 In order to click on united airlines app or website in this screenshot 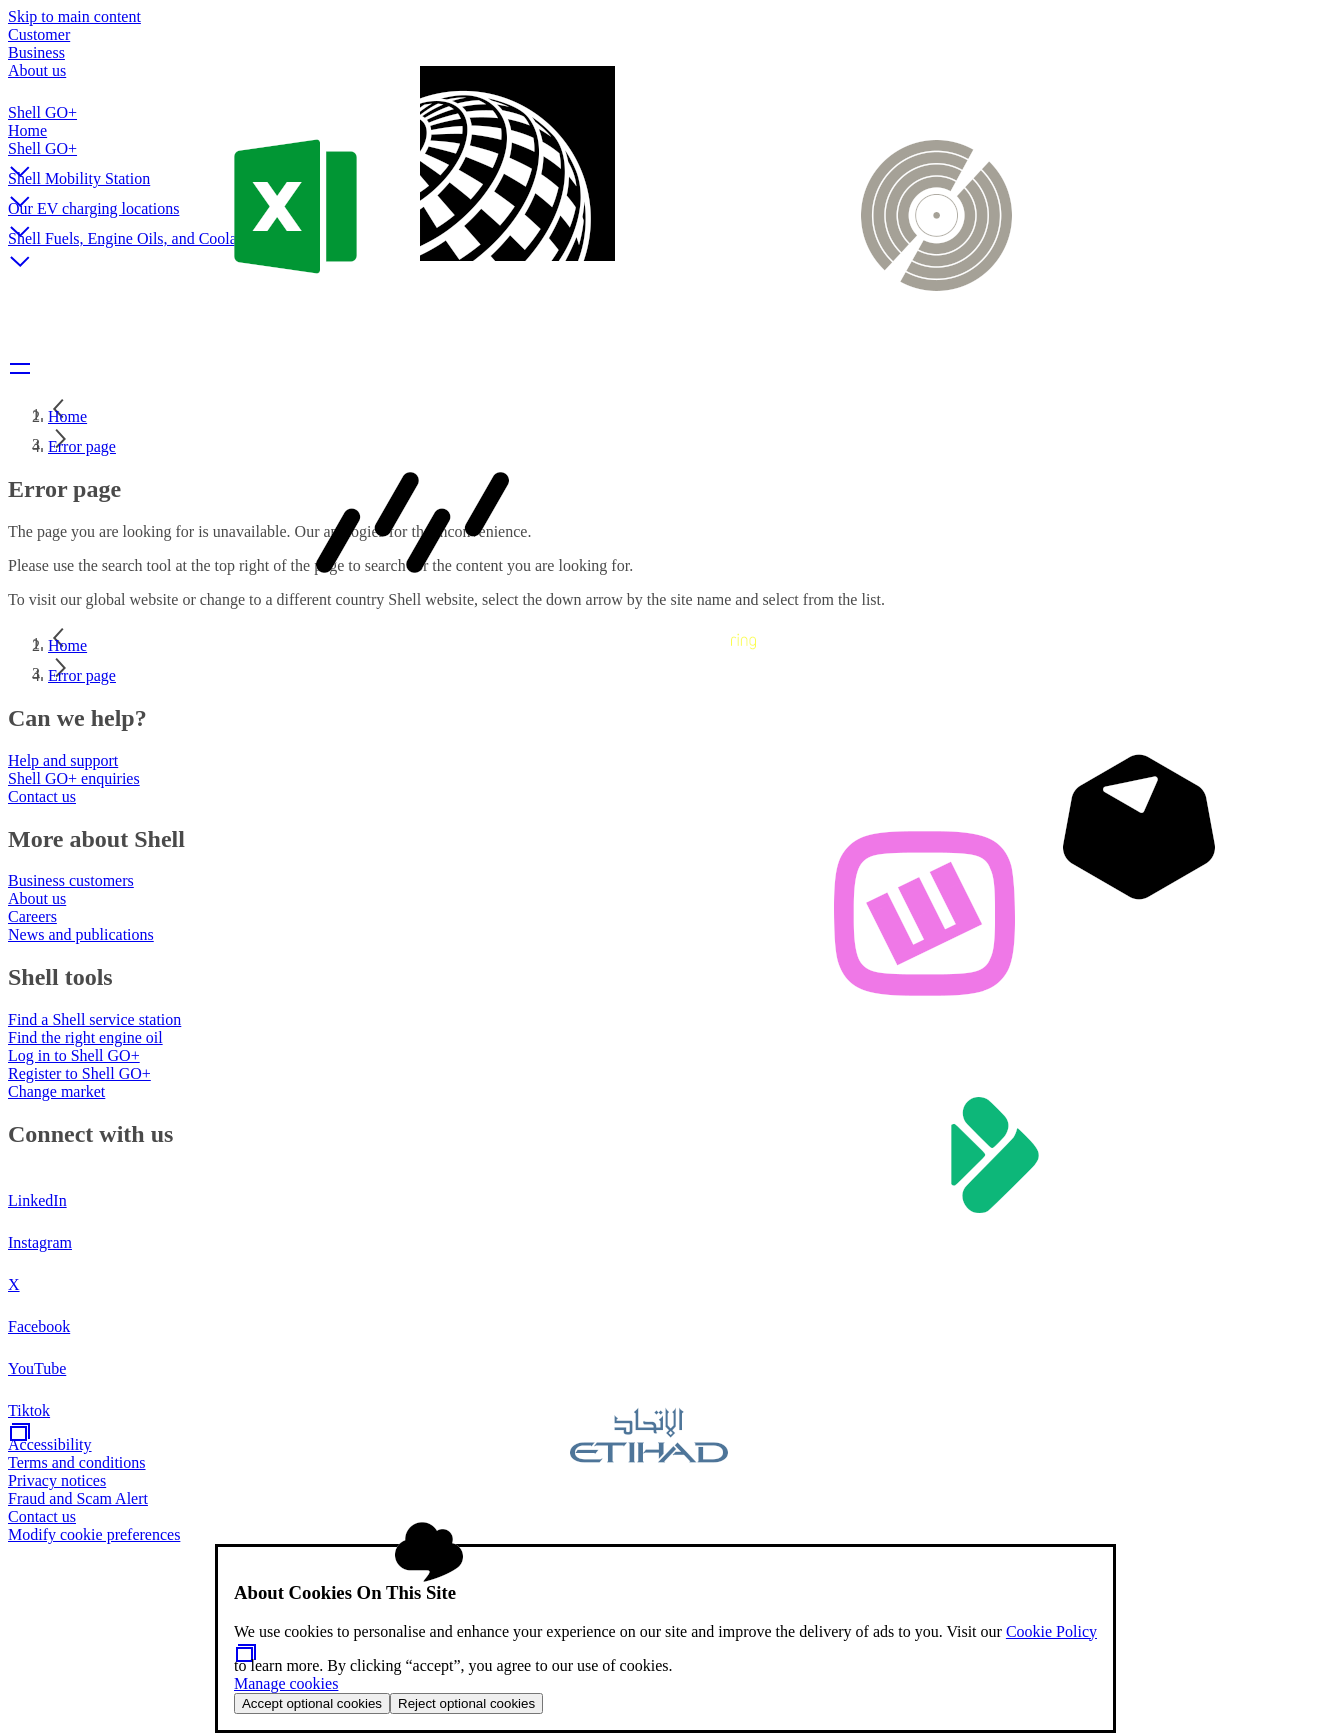, I will do `click(517, 163)`.